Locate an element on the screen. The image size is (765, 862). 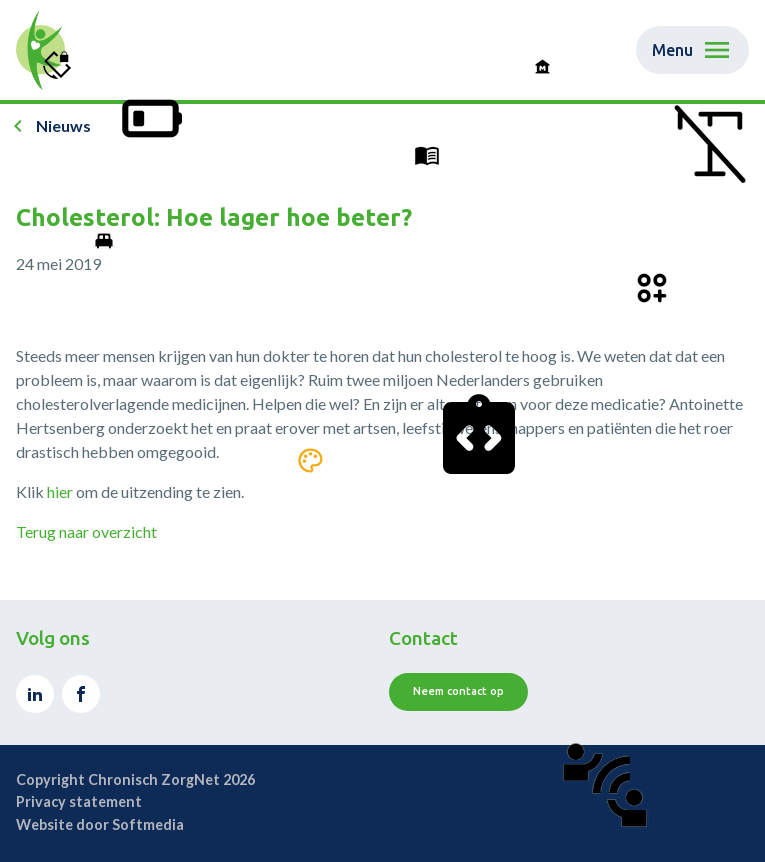
disable text formatting is located at coordinates (710, 144).